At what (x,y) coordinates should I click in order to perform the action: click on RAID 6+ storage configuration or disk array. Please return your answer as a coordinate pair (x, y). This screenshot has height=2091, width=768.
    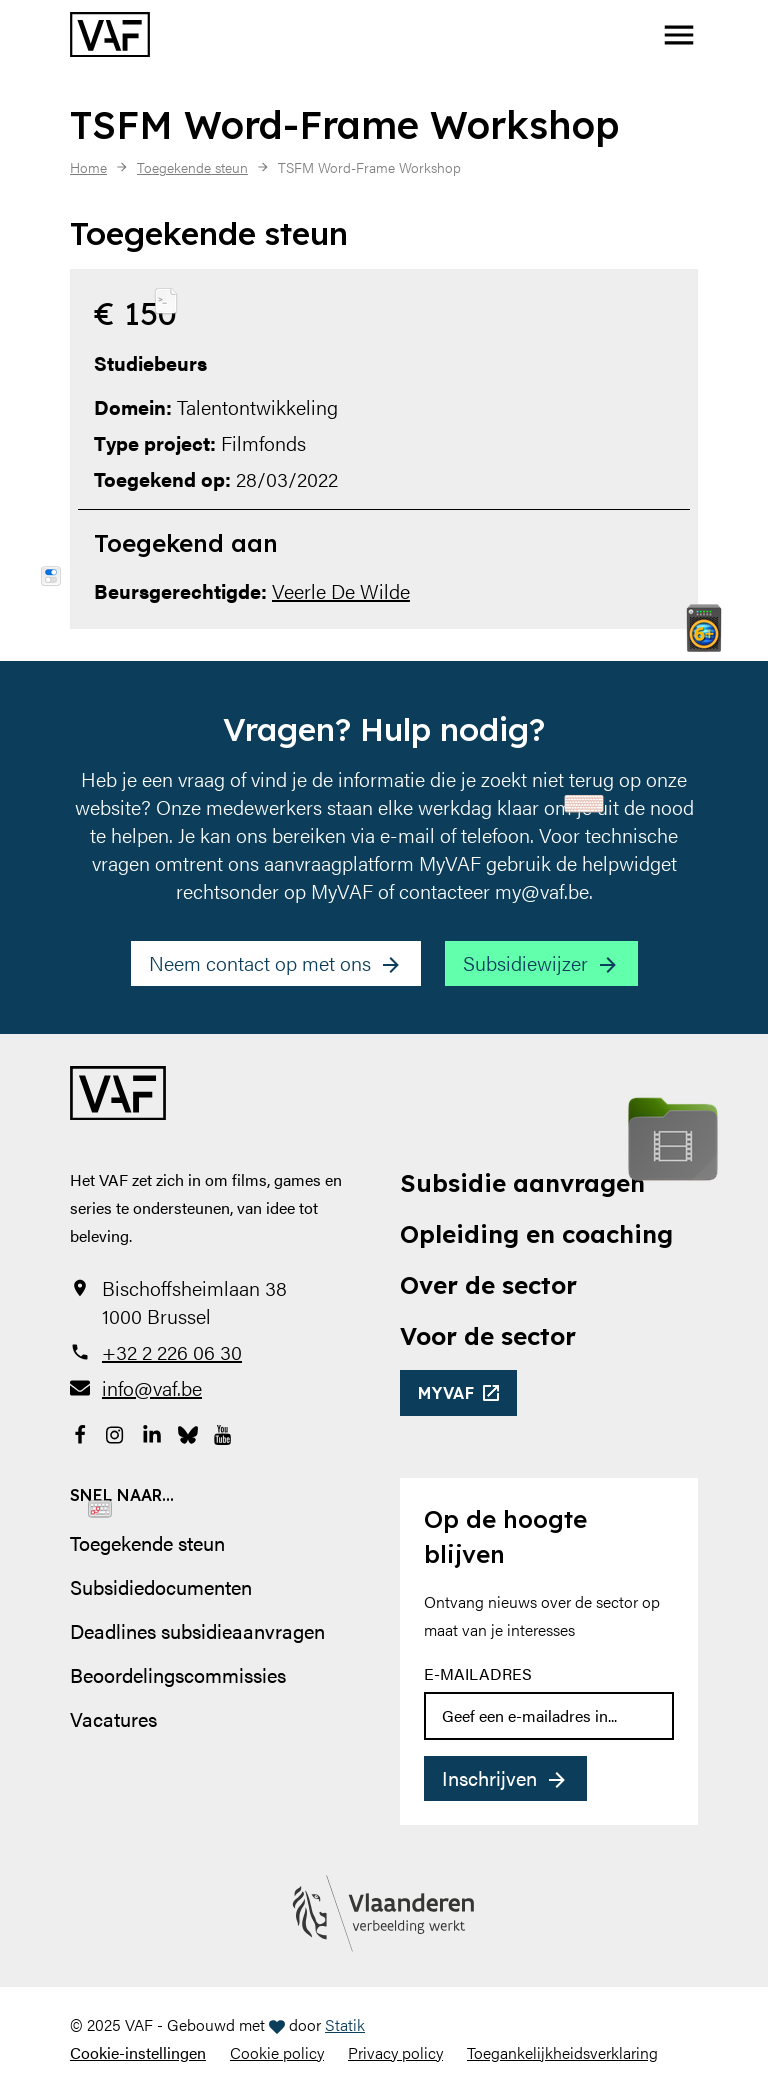
    Looking at the image, I should click on (704, 628).